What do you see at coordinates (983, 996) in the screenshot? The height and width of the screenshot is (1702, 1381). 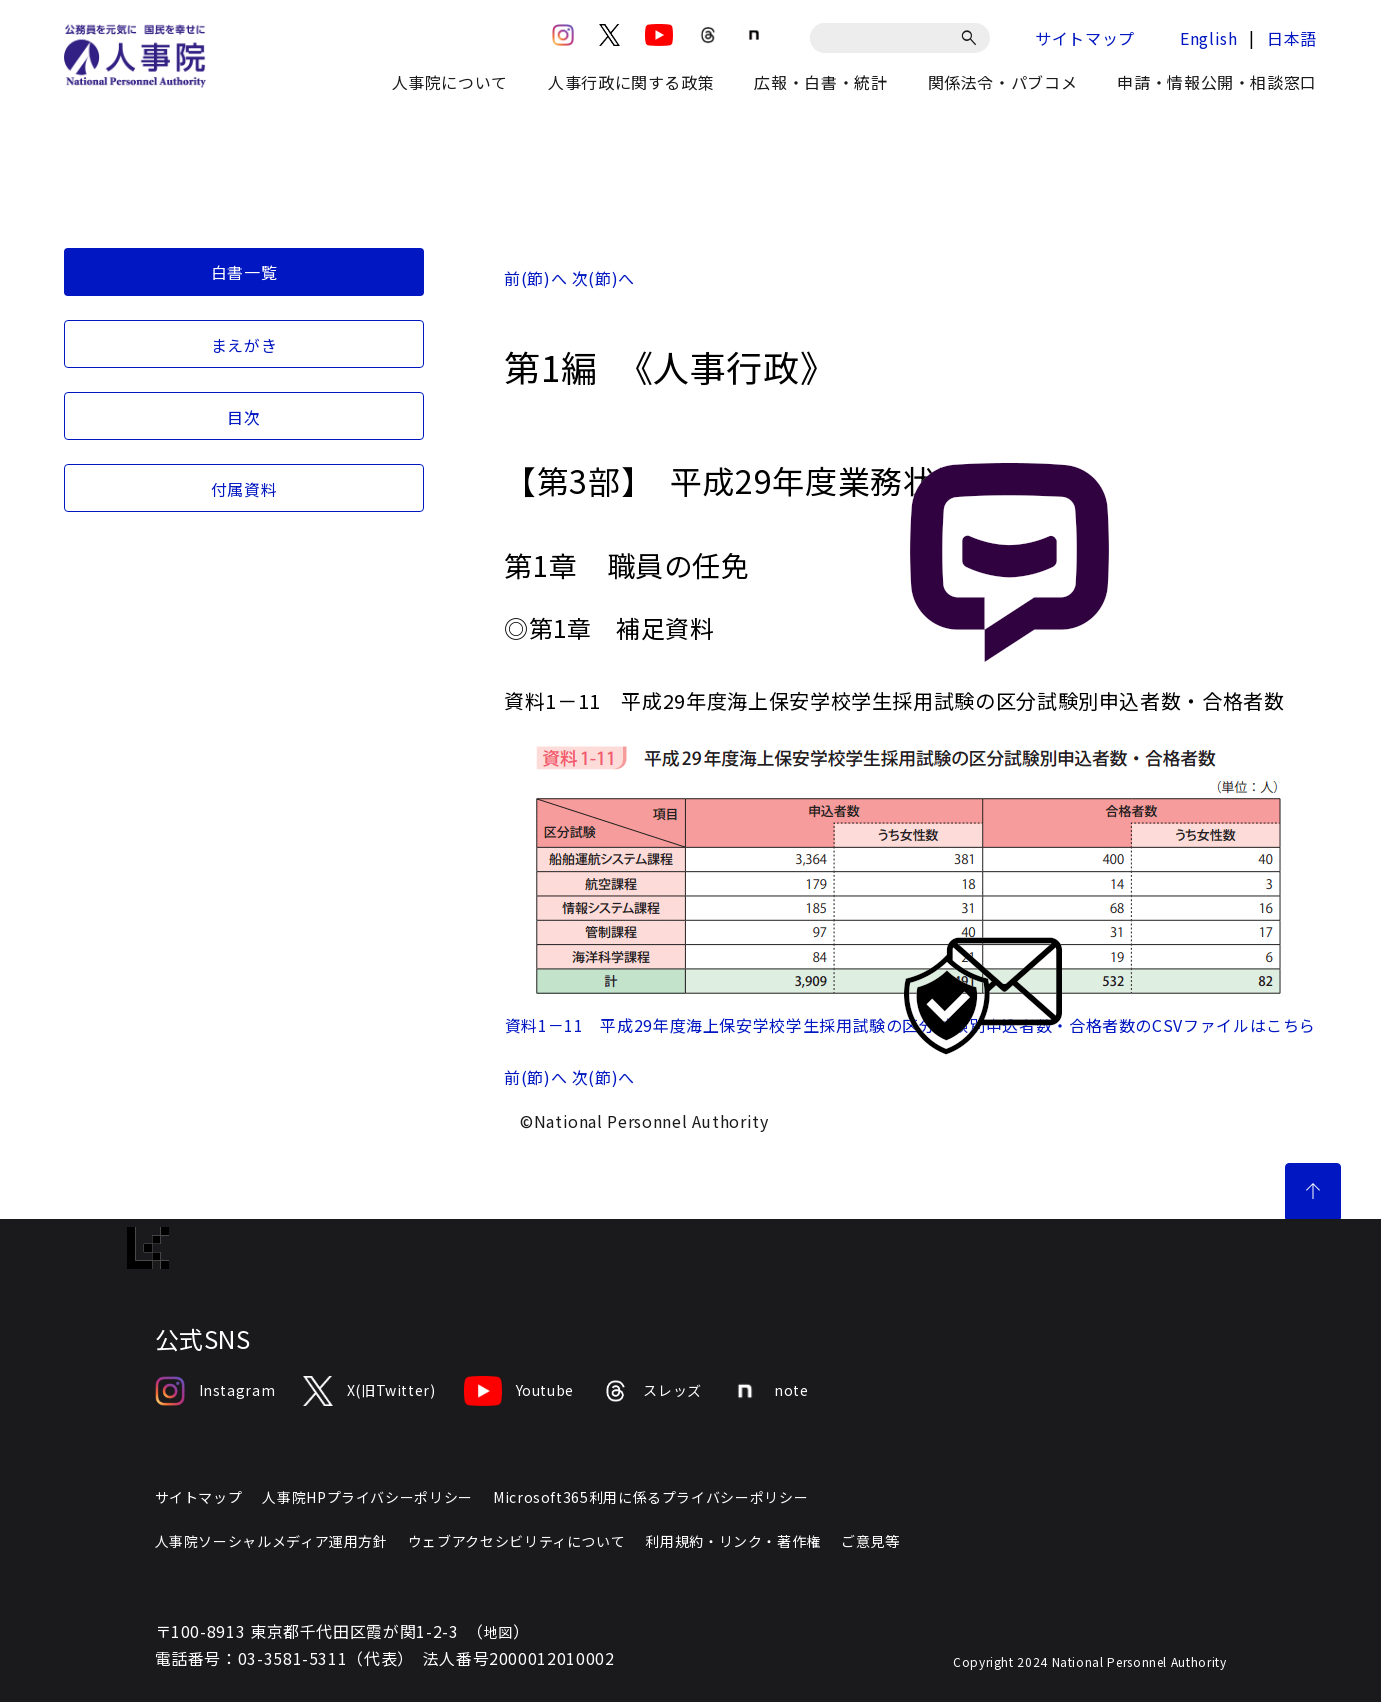 I see `access SimpleLogin email alias service` at bounding box center [983, 996].